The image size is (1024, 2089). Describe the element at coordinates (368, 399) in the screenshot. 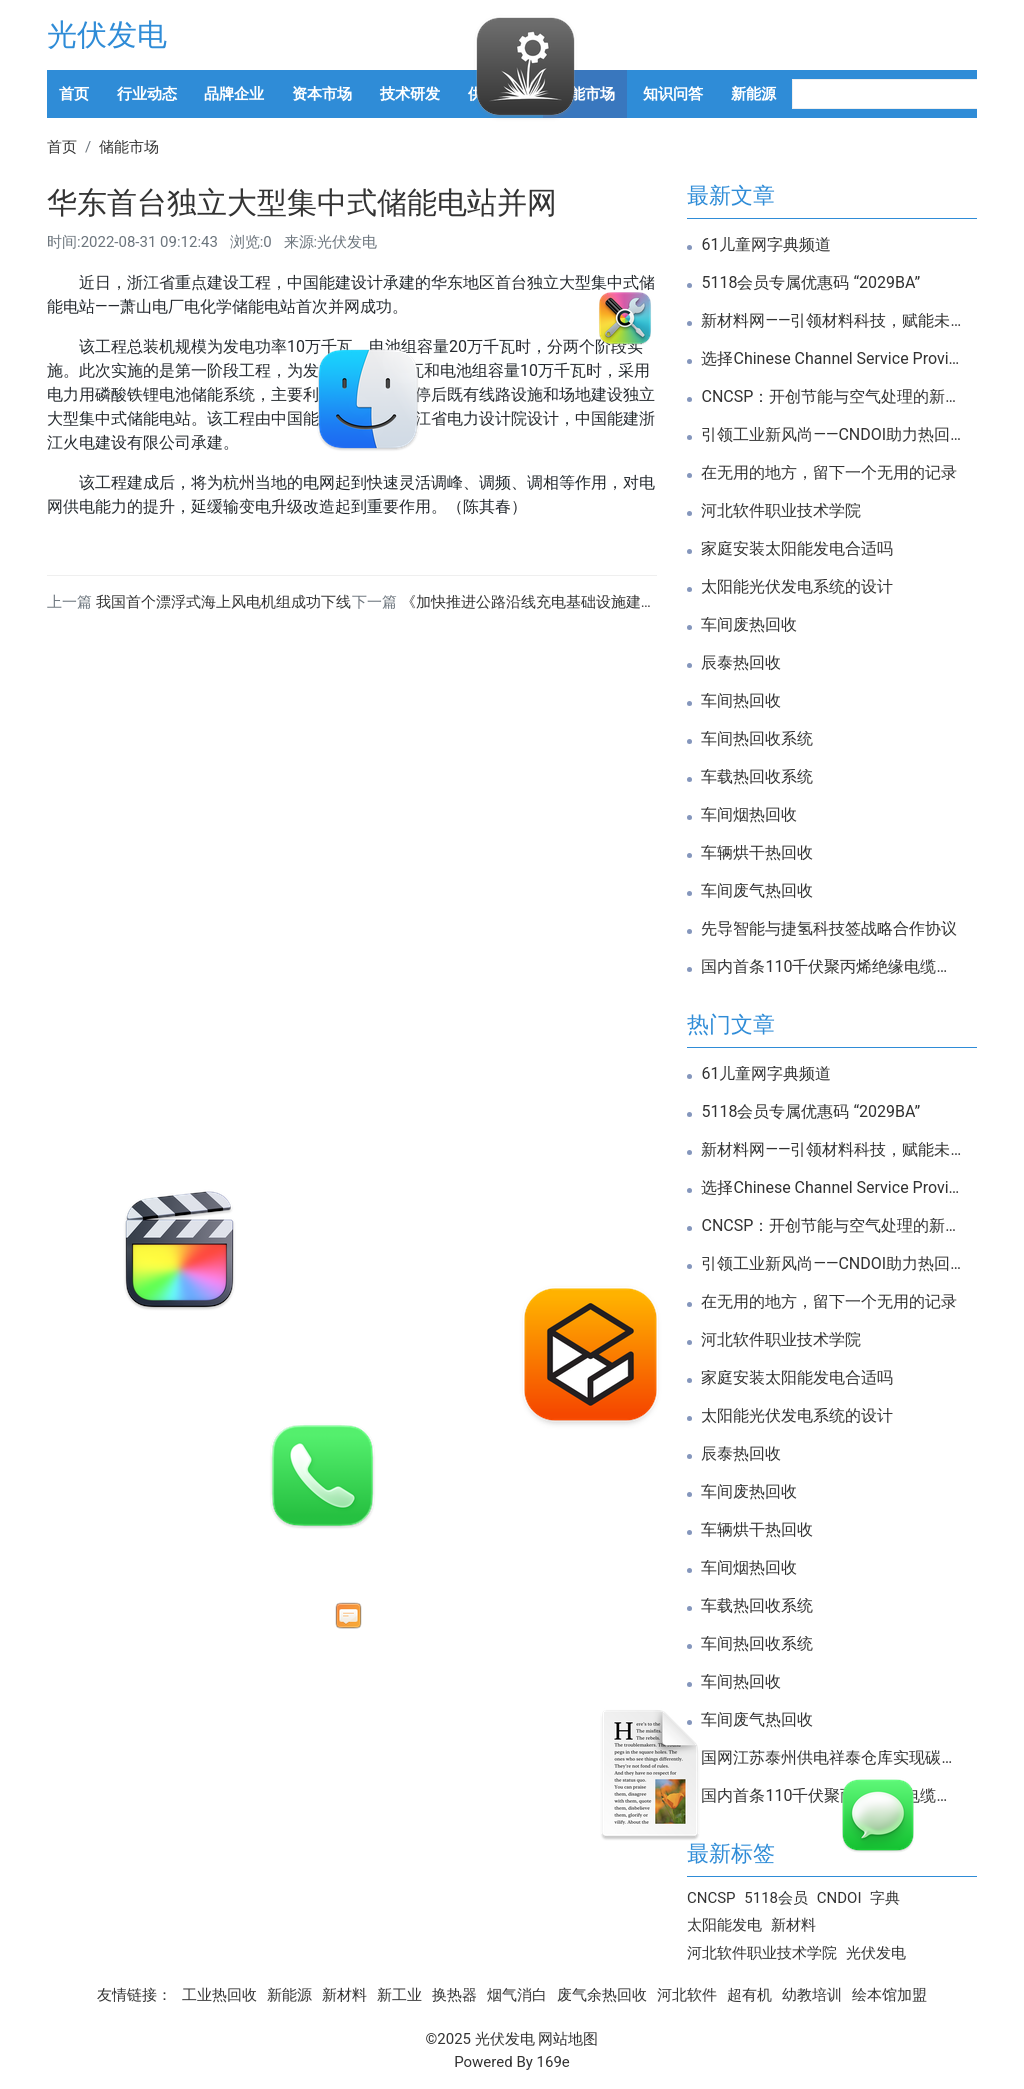

I see `open Finder to browse files and folders` at that location.